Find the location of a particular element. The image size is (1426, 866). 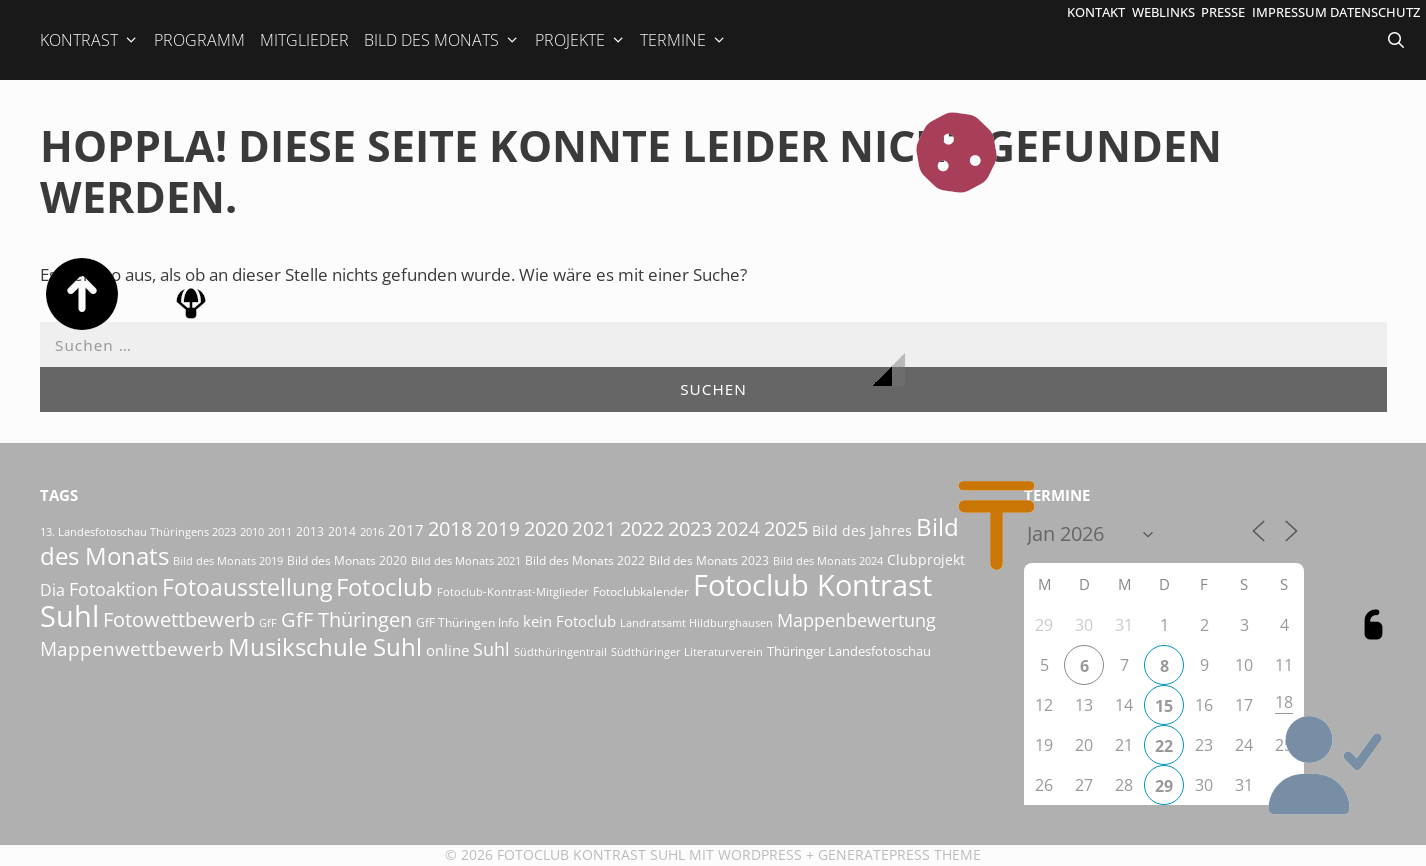

indicates weak cellular signal strength (2 bars) is located at coordinates (888, 369).